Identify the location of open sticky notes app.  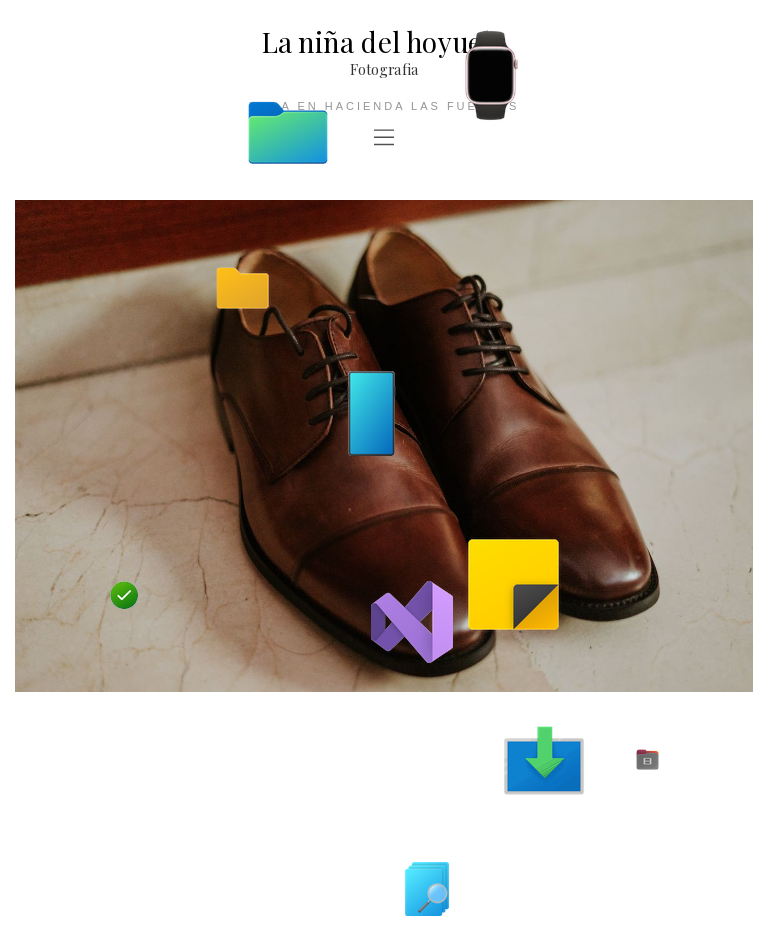
(513, 584).